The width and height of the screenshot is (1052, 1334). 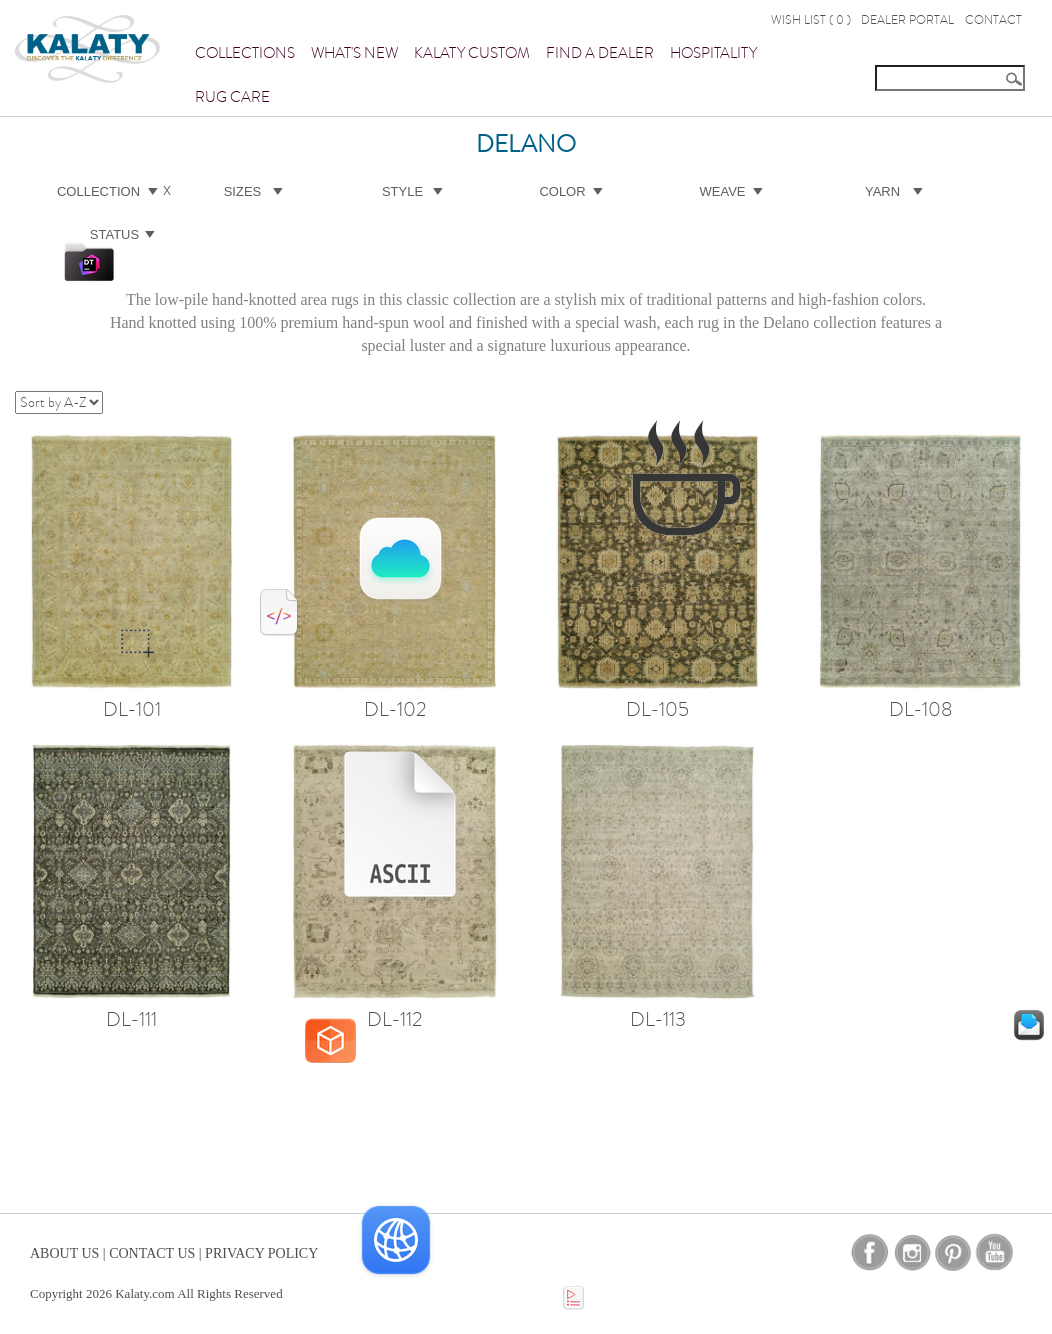 What do you see at coordinates (136, 642) in the screenshot?
I see `take a screenshot of a selected area` at bounding box center [136, 642].